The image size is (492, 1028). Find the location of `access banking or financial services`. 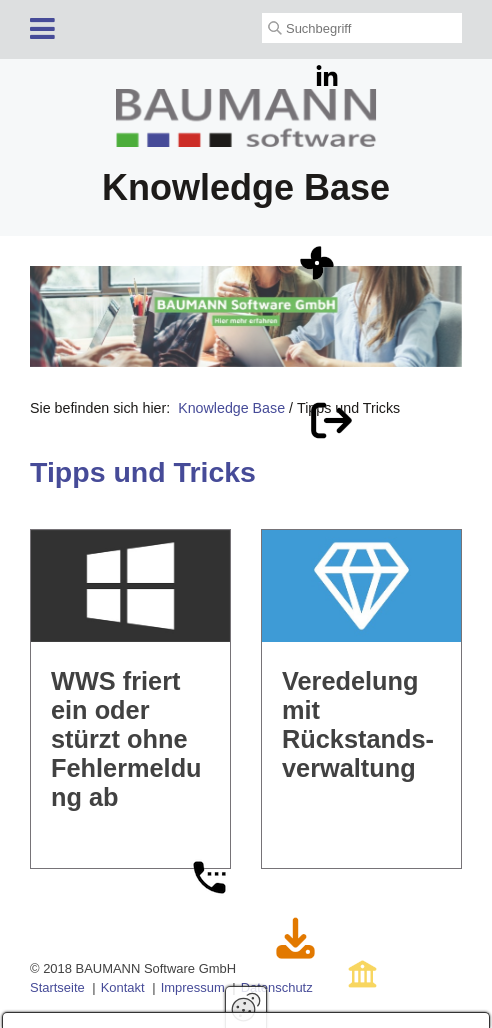

access banking or financial services is located at coordinates (362, 973).